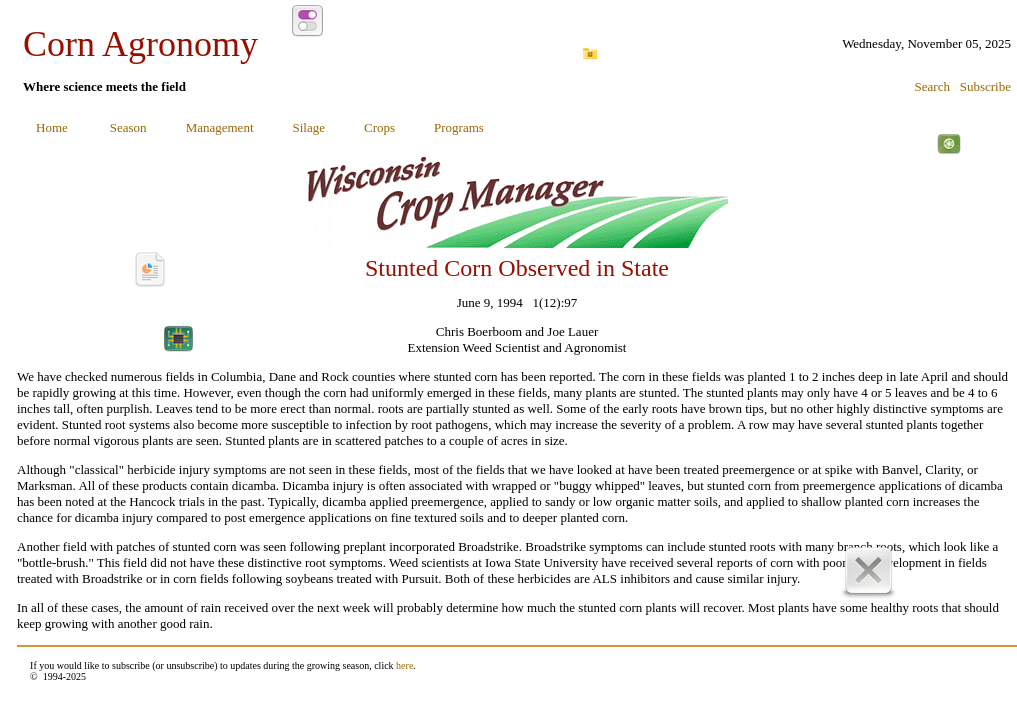 This screenshot has height=720, width=1017. What do you see at coordinates (178, 338) in the screenshot?
I see `open cpu-x system monitoring app` at bounding box center [178, 338].